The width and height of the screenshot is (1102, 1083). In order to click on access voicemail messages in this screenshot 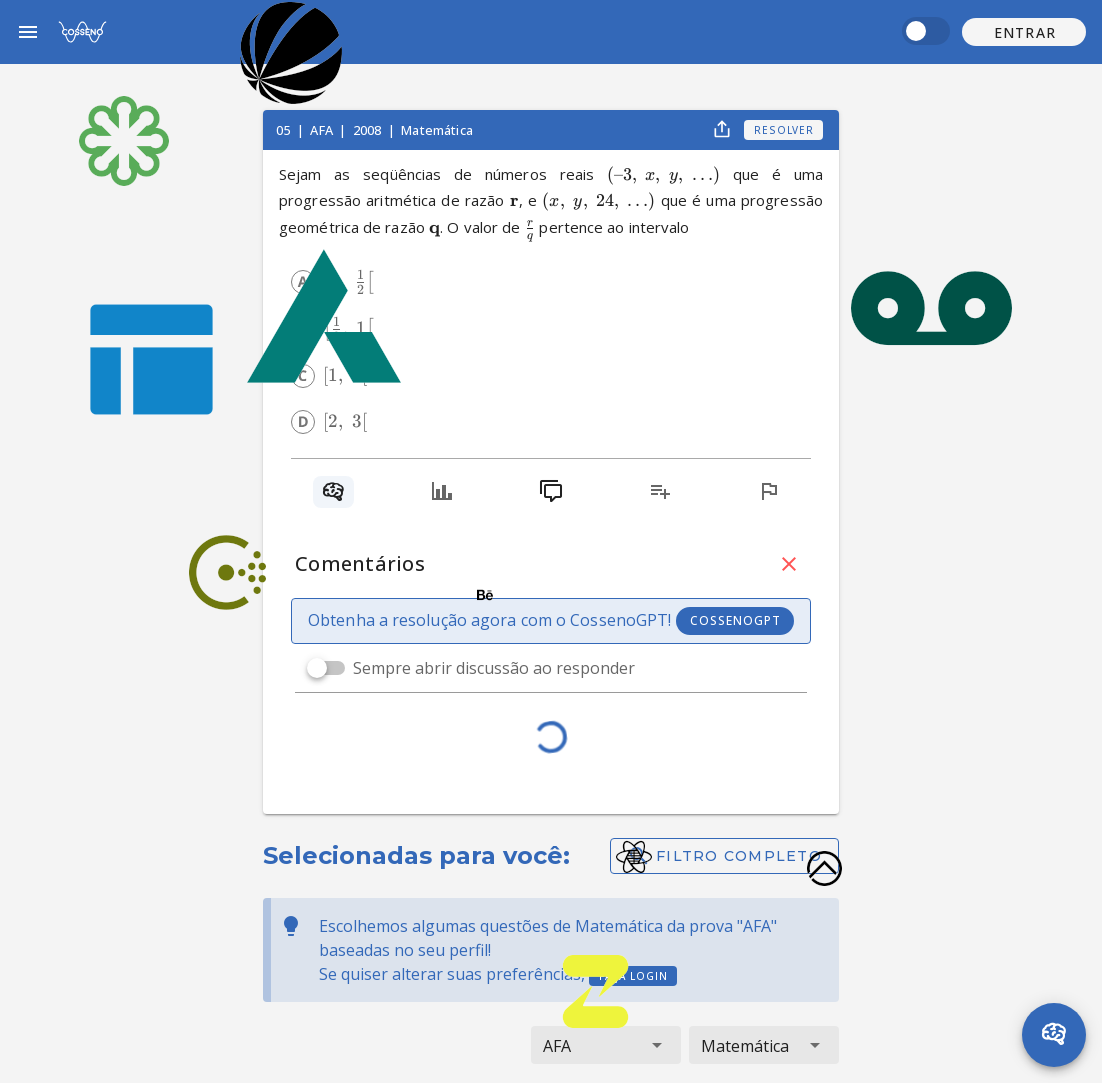, I will do `click(931, 311)`.